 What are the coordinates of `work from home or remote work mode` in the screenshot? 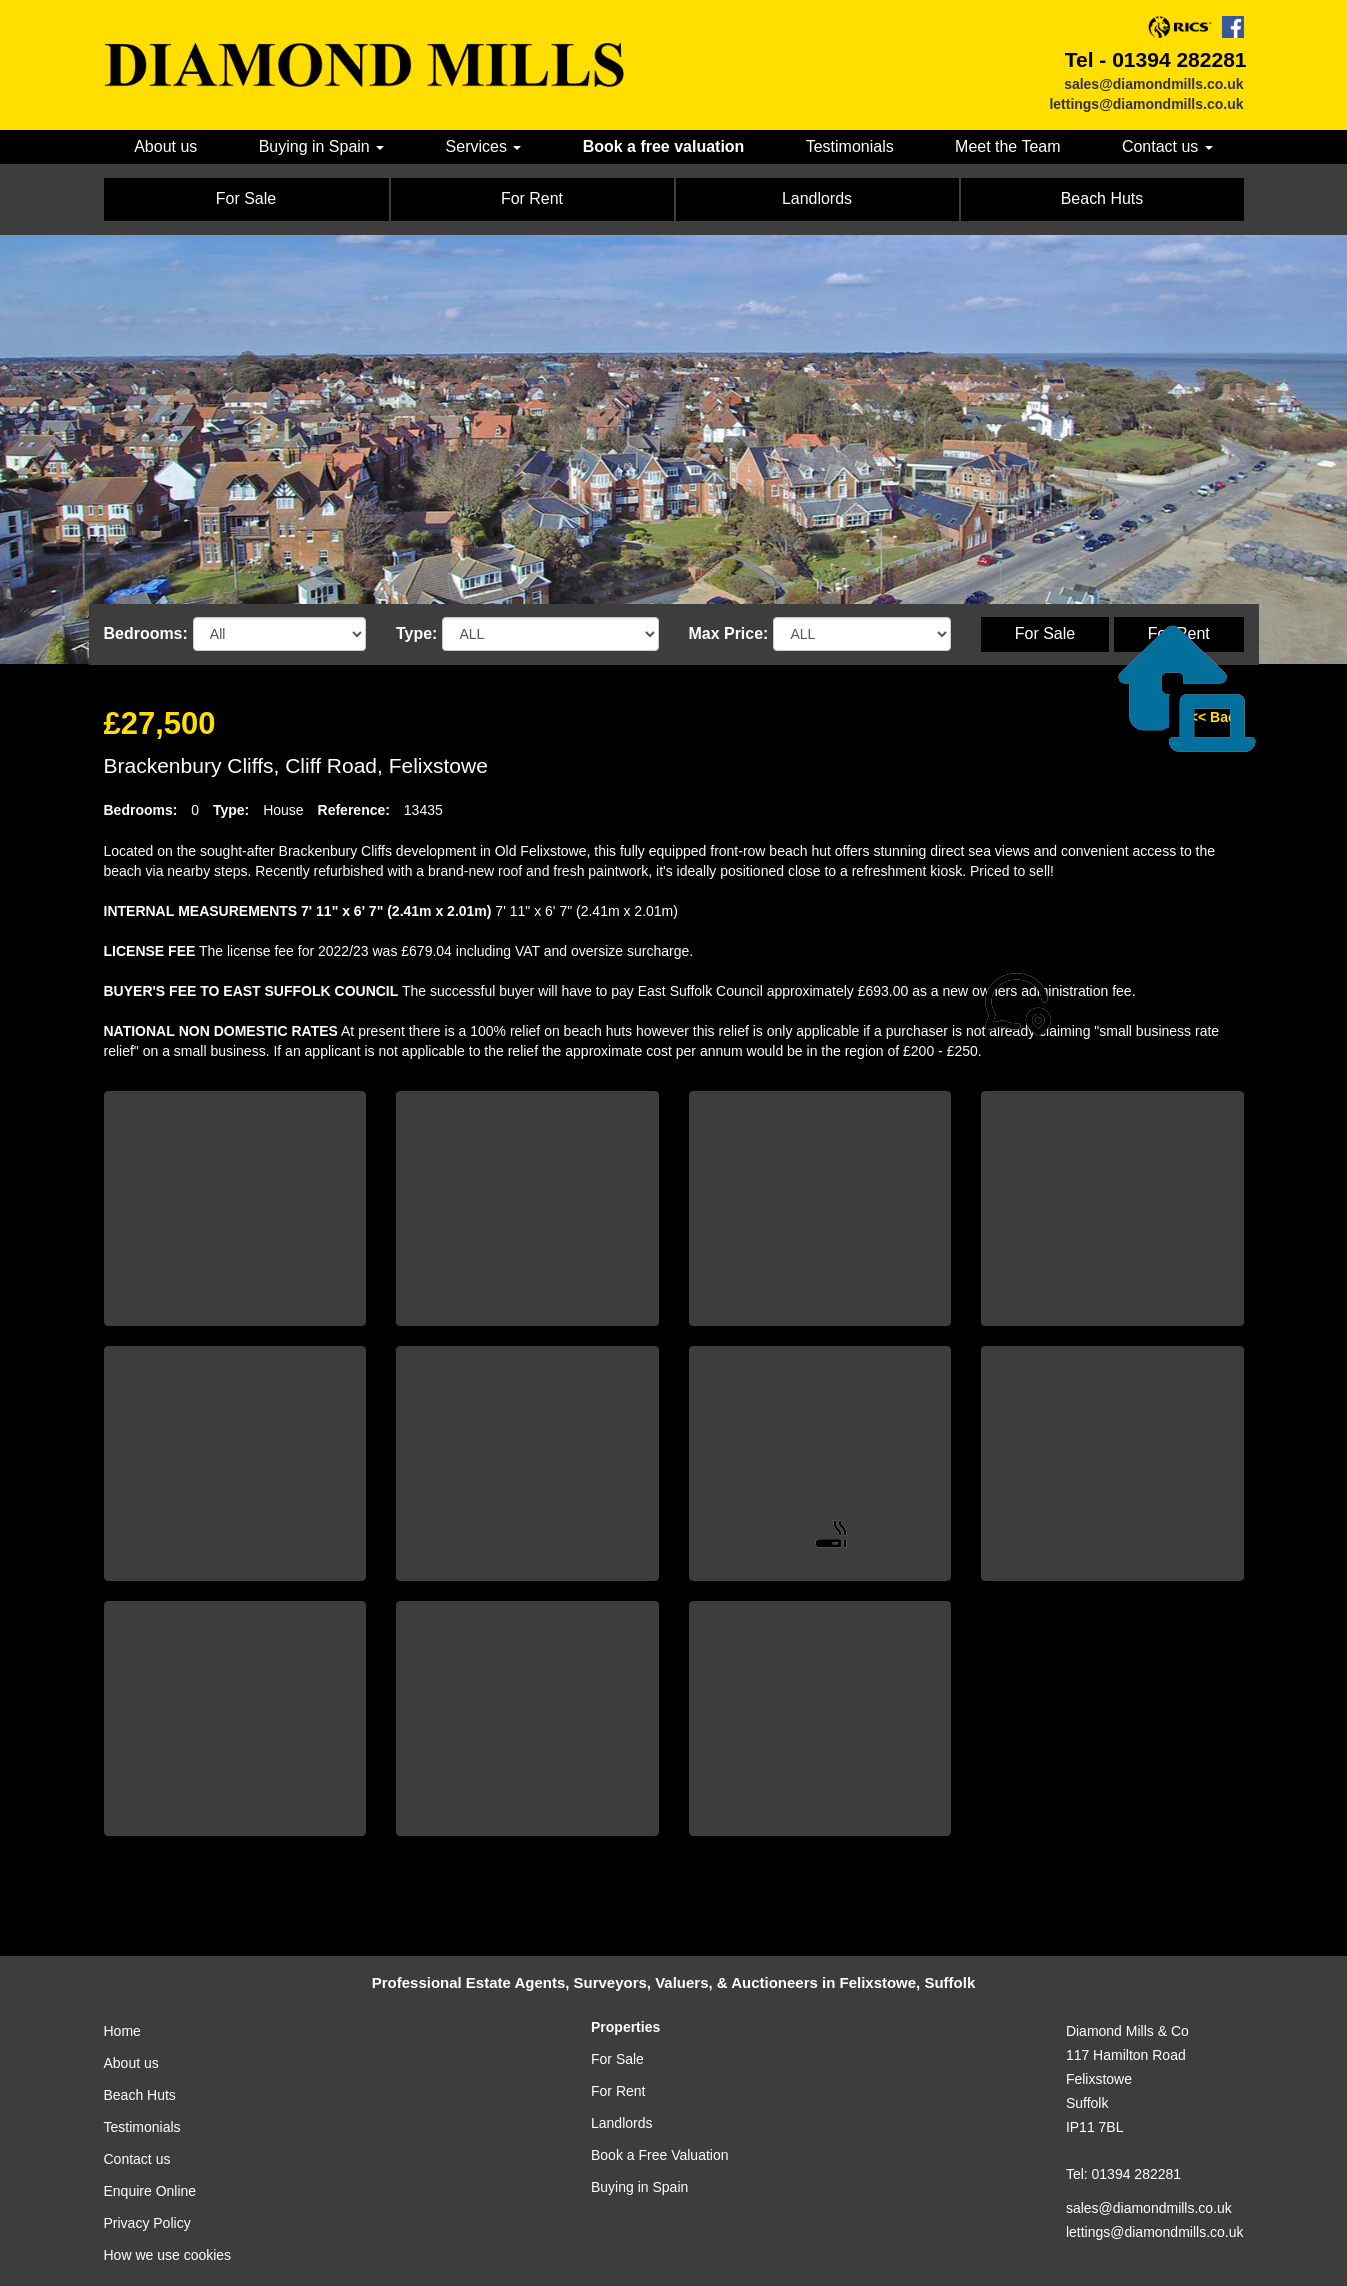 It's located at (1187, 687).